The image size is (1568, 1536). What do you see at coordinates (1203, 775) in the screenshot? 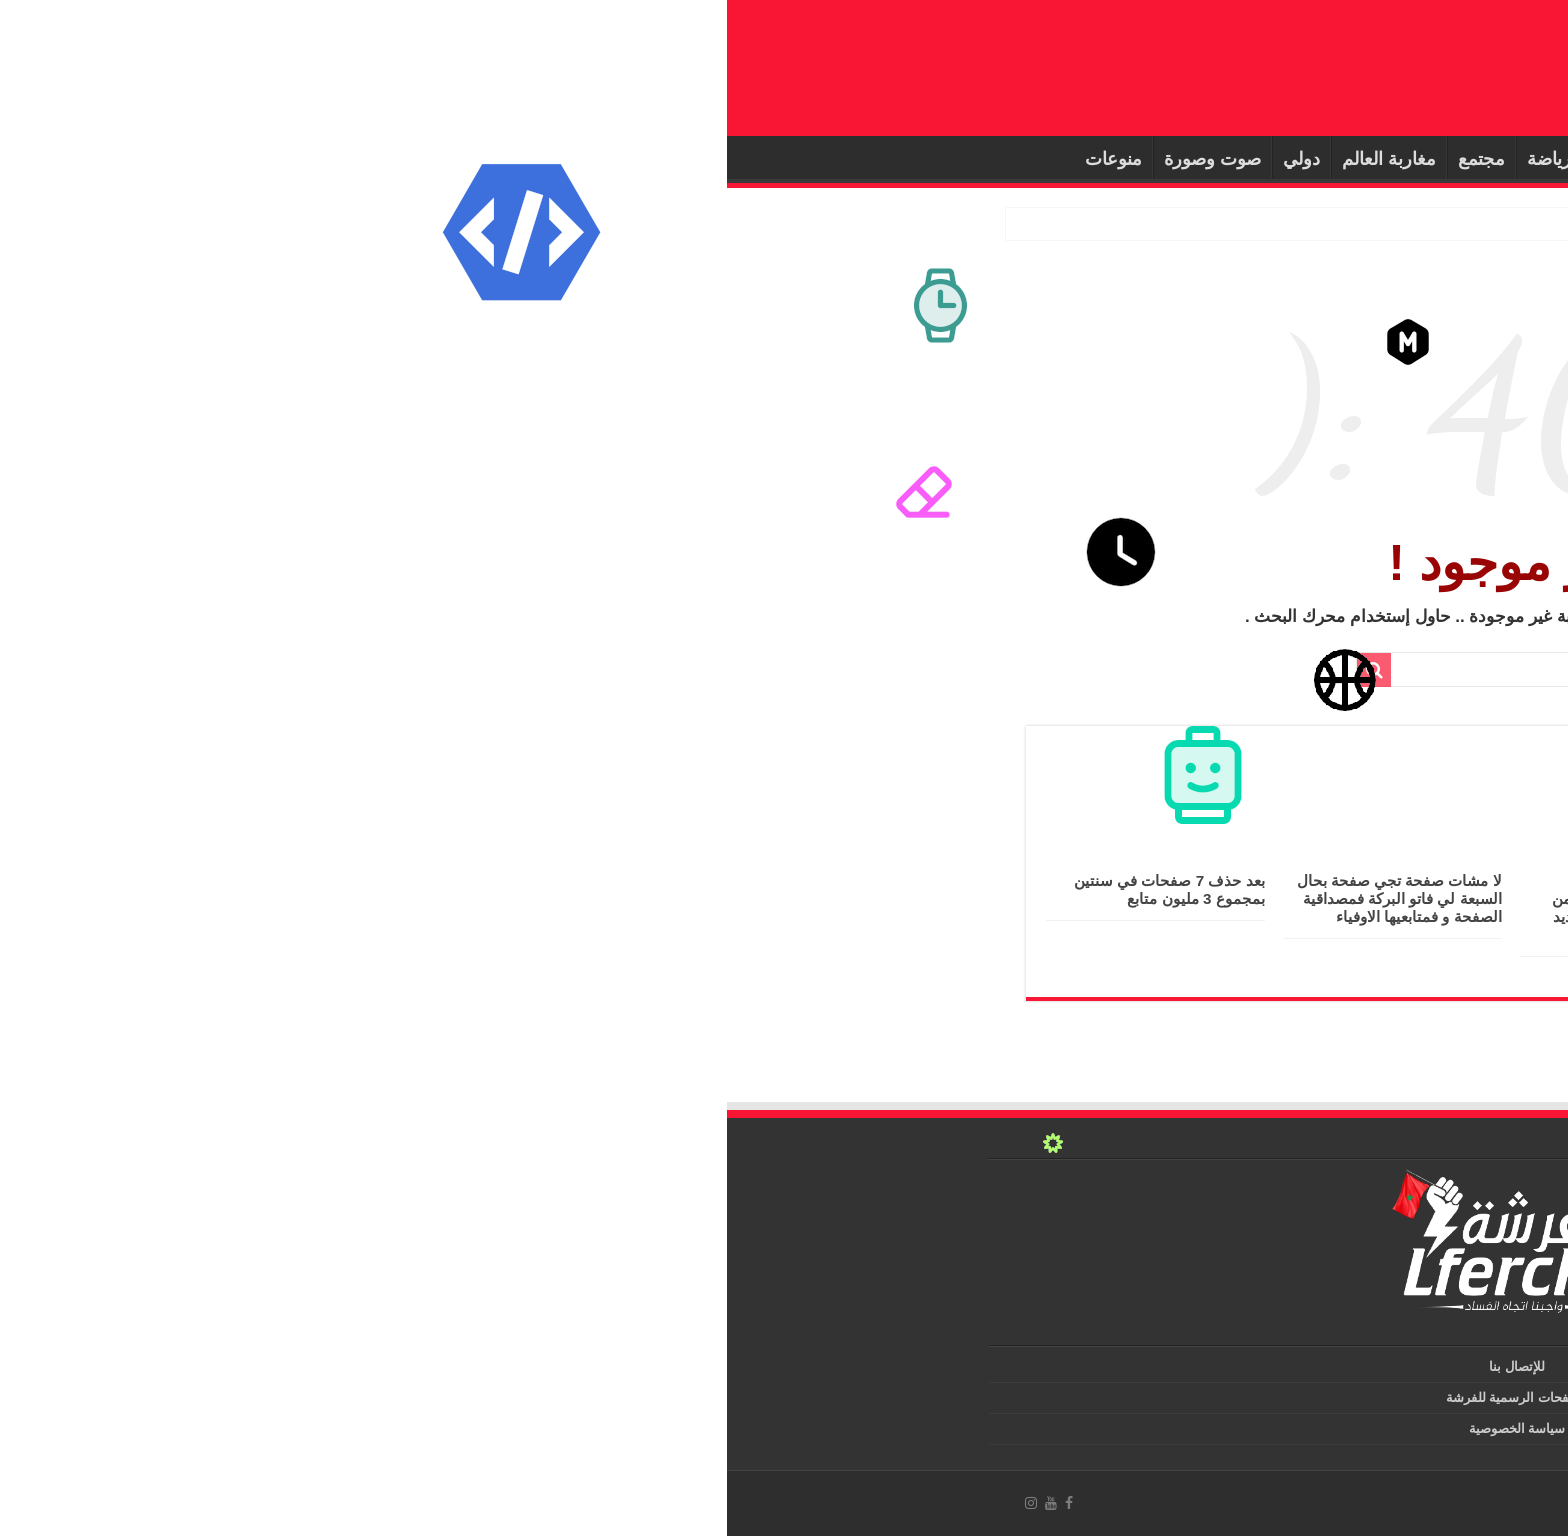
I see `access building block or construction features` at bounding box center [1203, 775].